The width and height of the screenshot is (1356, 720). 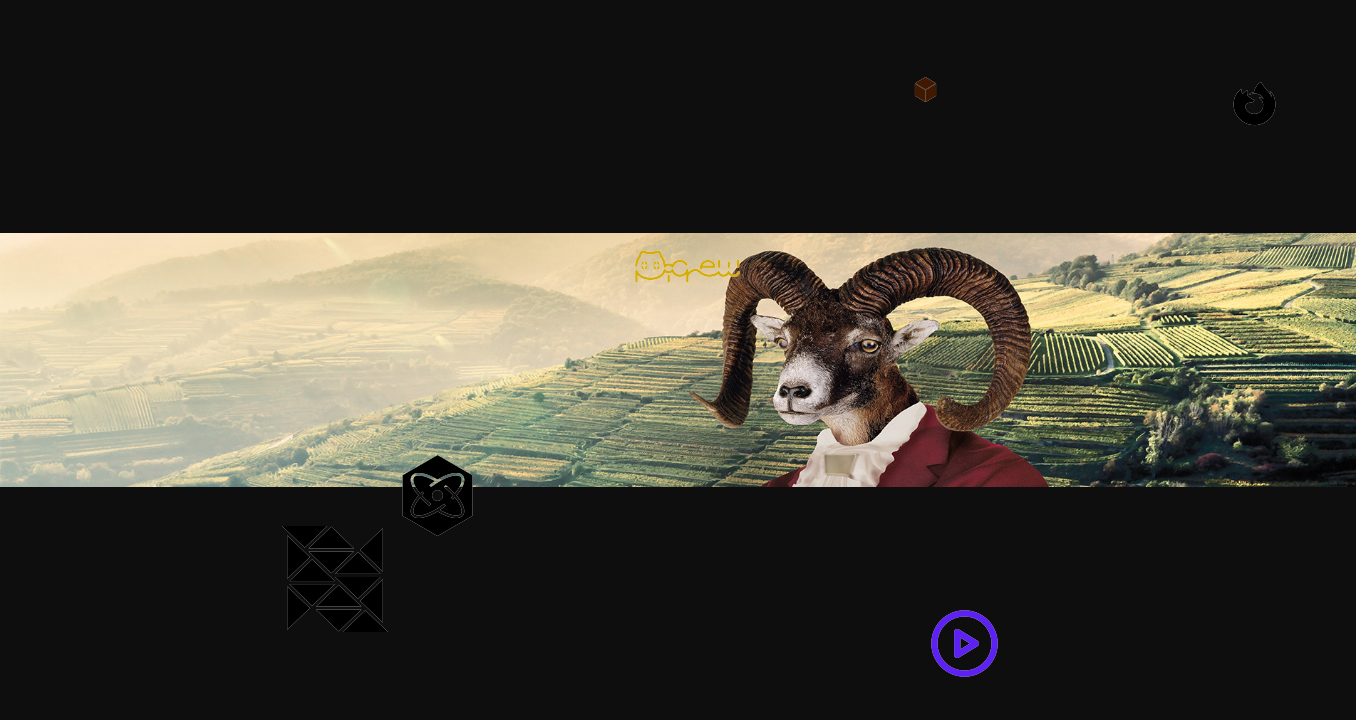 What do you see at coordinates (925, 89) in the screenshot?
I see `open the Task app` at bounding box center [925, 89].